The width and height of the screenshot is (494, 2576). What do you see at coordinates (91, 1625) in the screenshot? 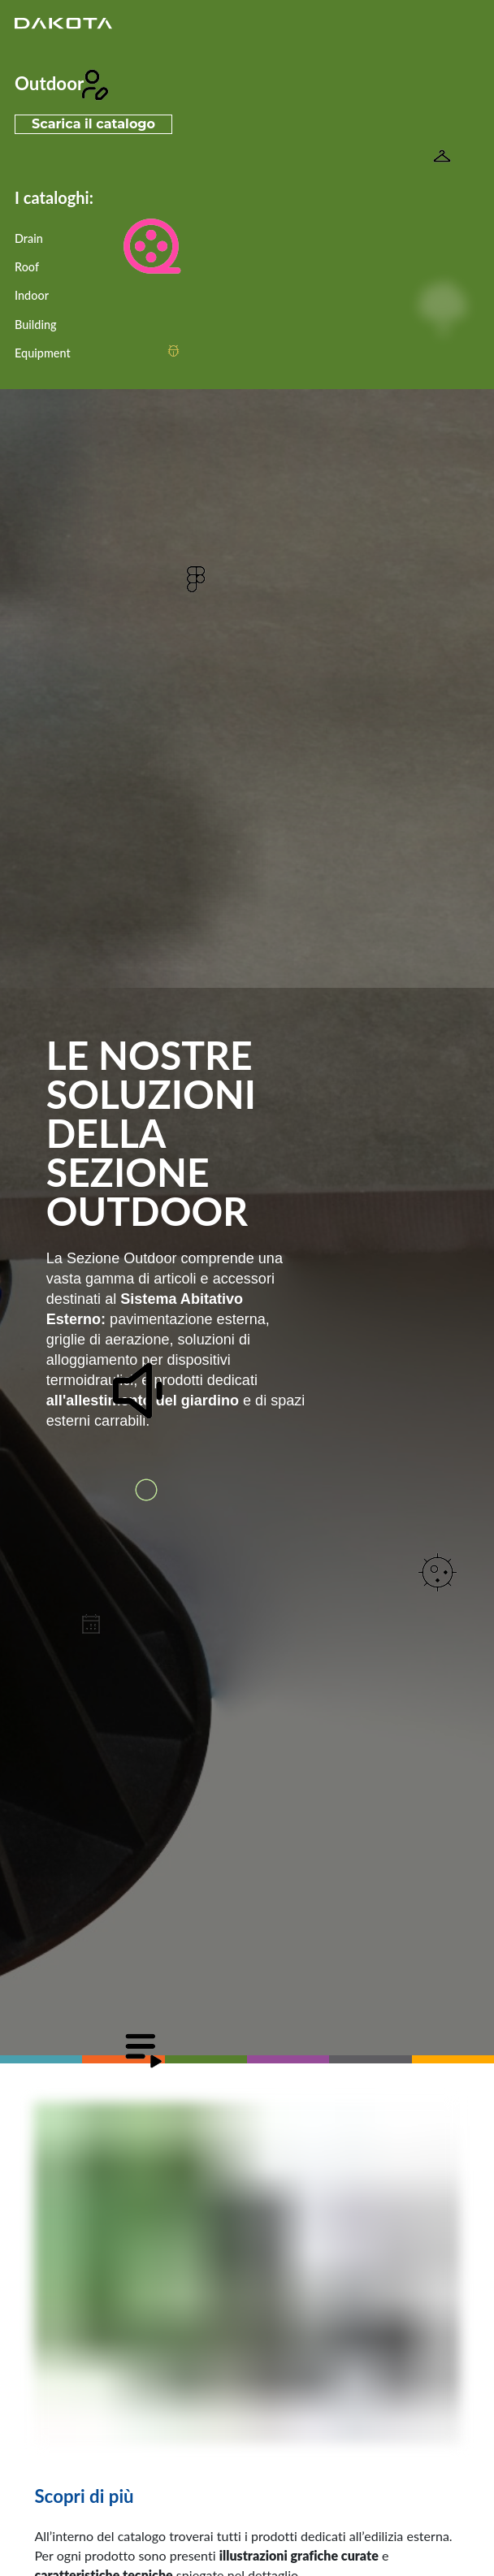
I see `view calendar events` at bounding box center [91, 1625].